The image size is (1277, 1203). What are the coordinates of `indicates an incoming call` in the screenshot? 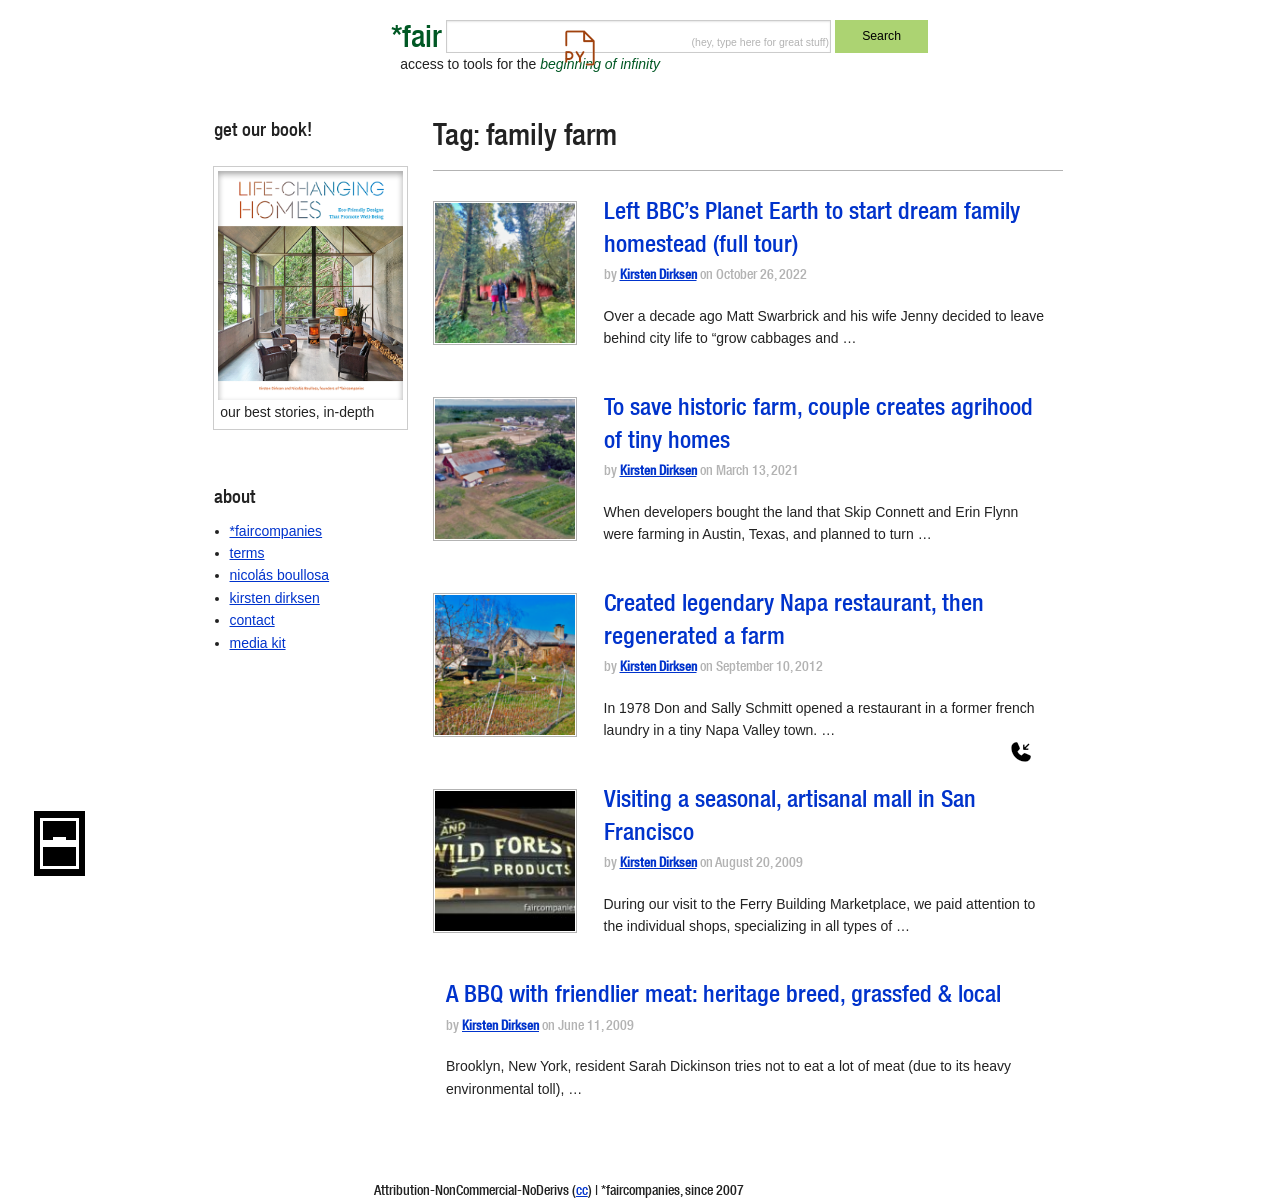 It's located at (1021, 751).